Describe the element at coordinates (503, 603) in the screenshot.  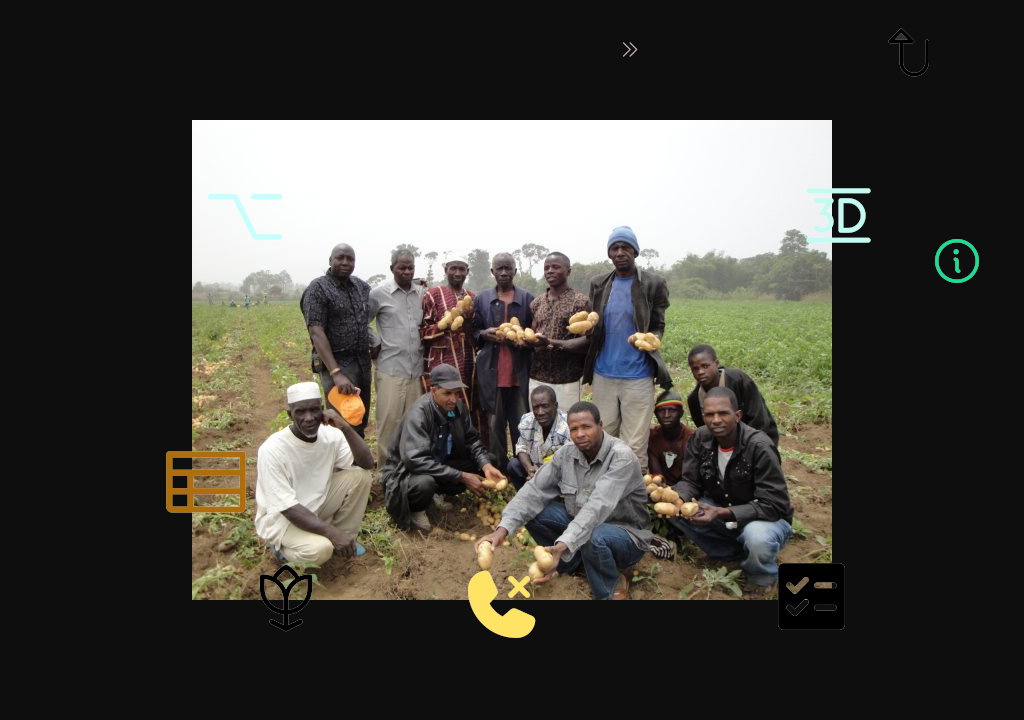
I see `end or decline a phone call` at that location.